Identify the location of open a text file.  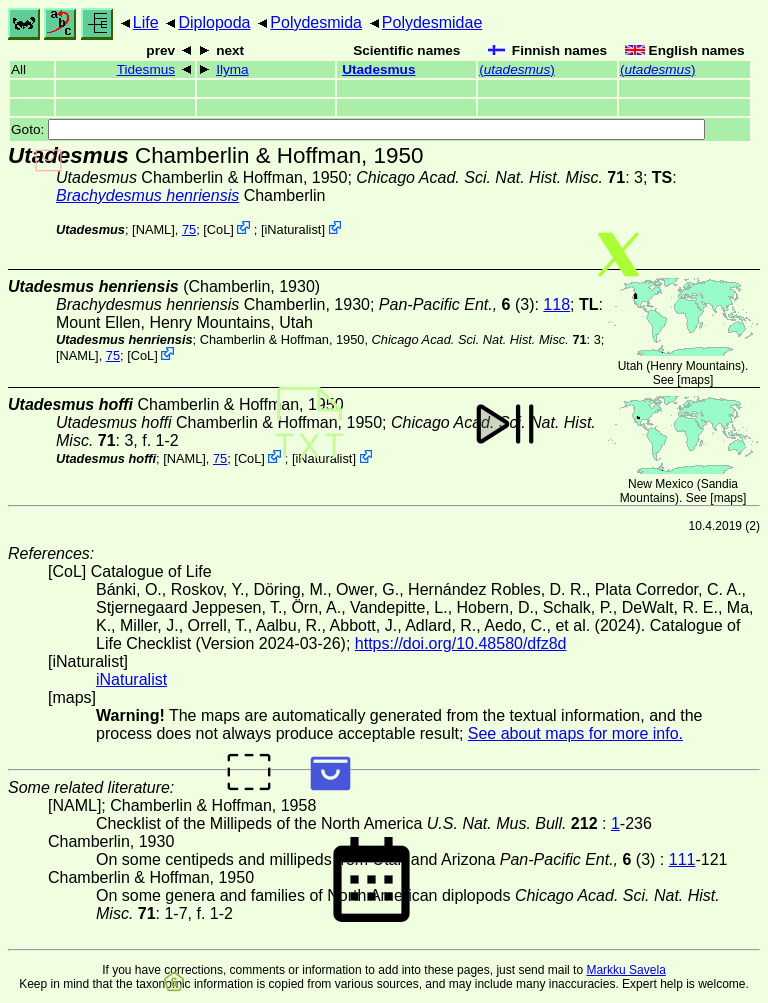
(309, 425).